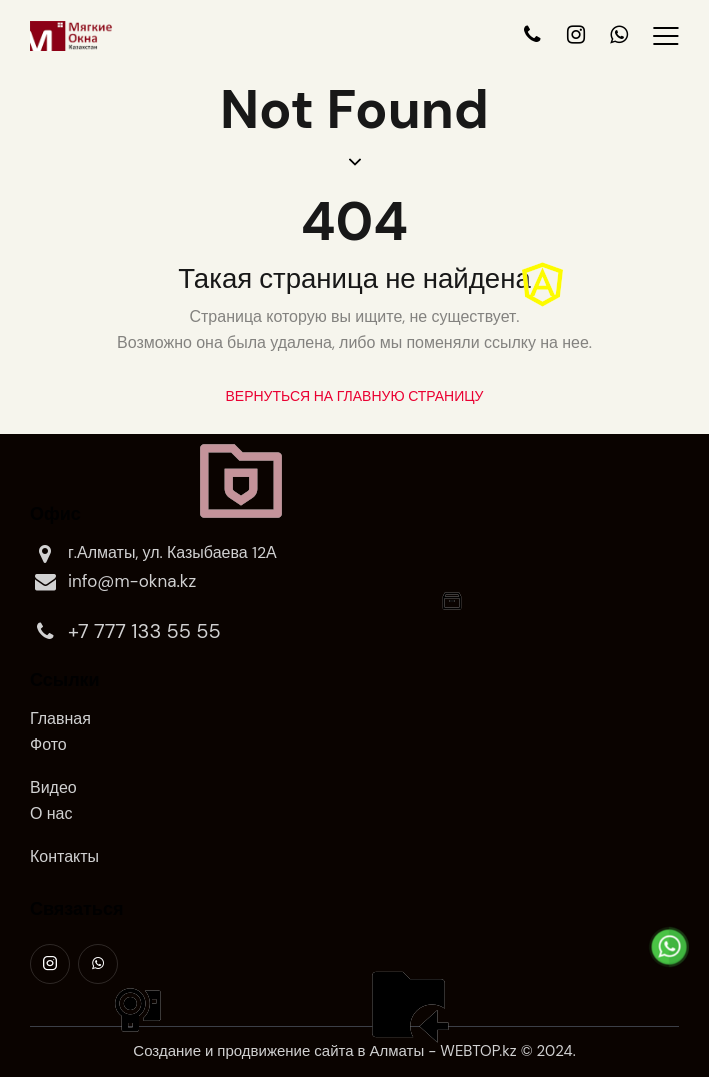 The width and height of the screenshot is (709, 1077). Describe the element at coordinates (139, 1010) in the screenshot. I see `access DV camcorder or digital video settings` at that location.